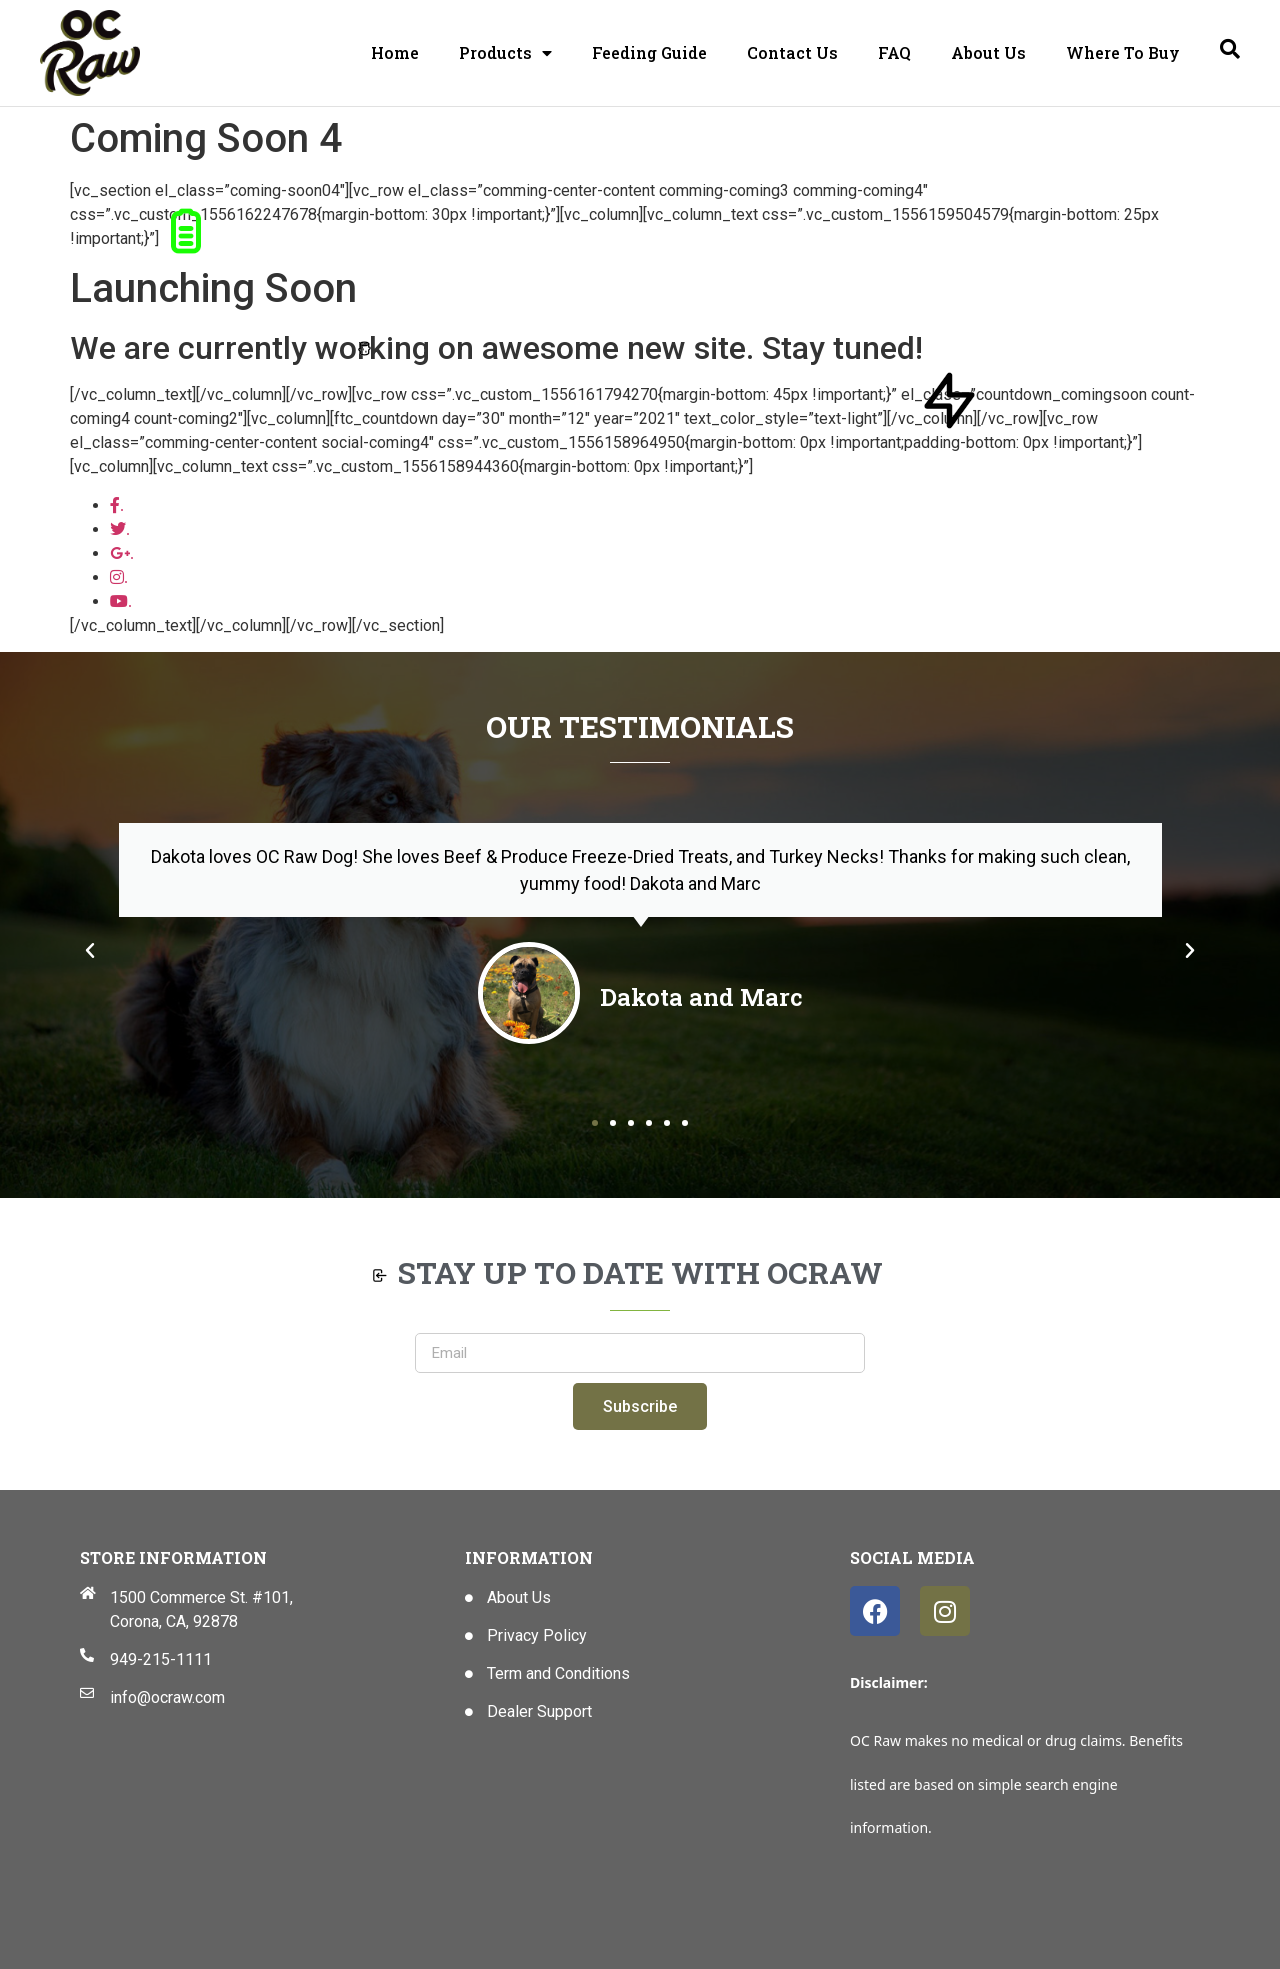 The width and height of the screenshot is (1280, 1969). Describe the element at coordinates (949, 400) in the screenshot. I see `supabase logo - open source database platform` at that location.